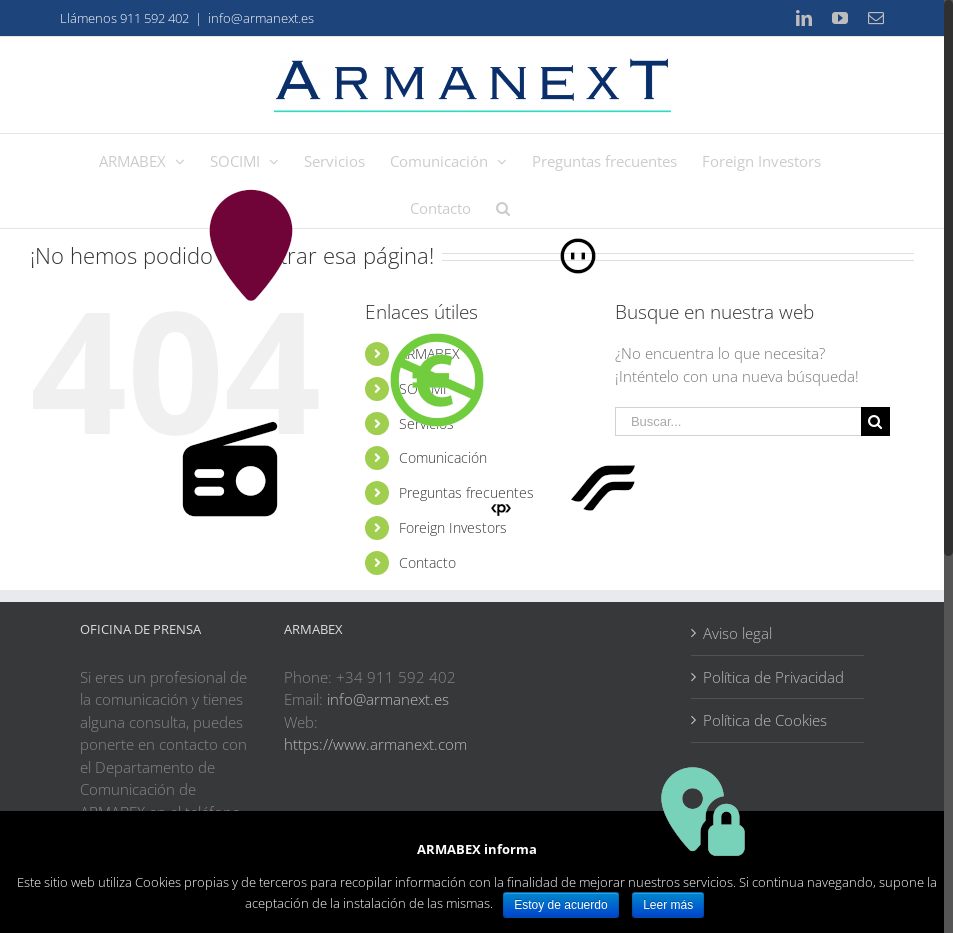  What do you see at coordinates (603, 488) in the screenshot?
I see `Resurrection Remix OS logo` at bounding box center [603, 488].